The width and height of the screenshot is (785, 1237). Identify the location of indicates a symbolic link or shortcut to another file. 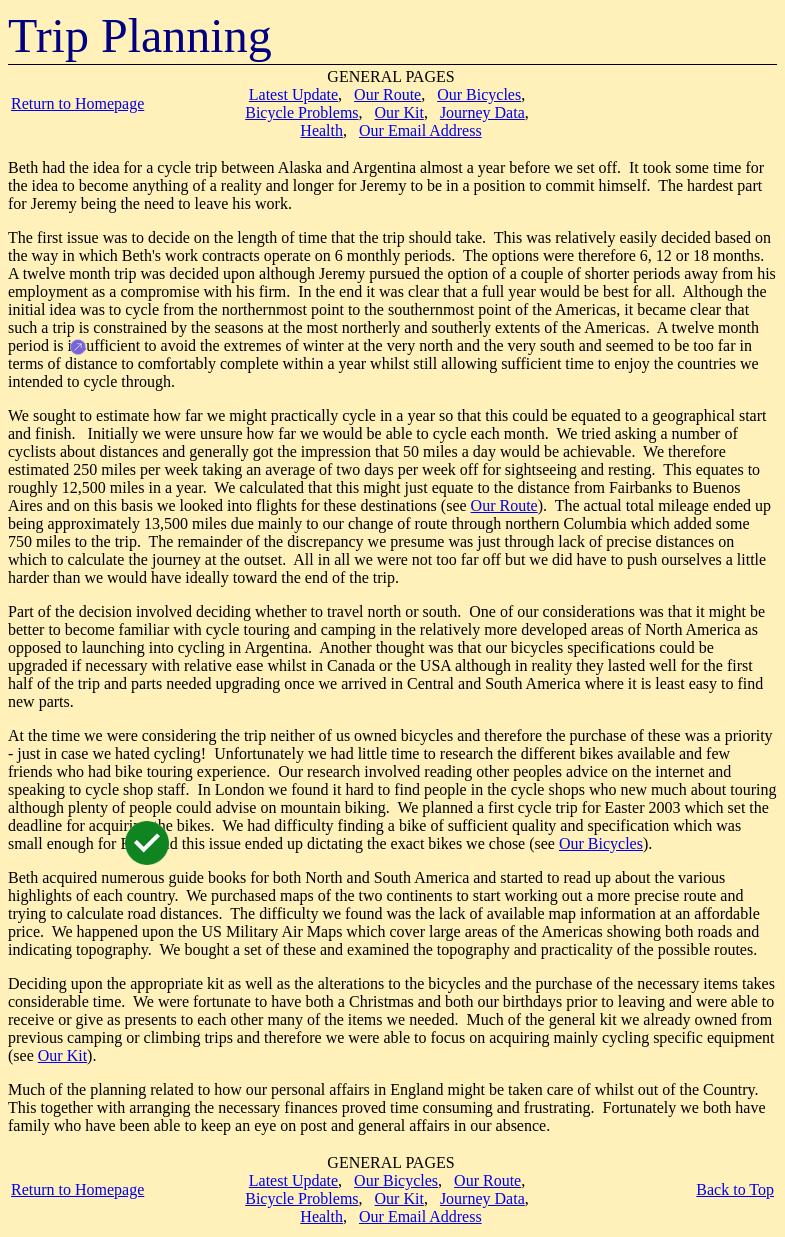
(78, 347).